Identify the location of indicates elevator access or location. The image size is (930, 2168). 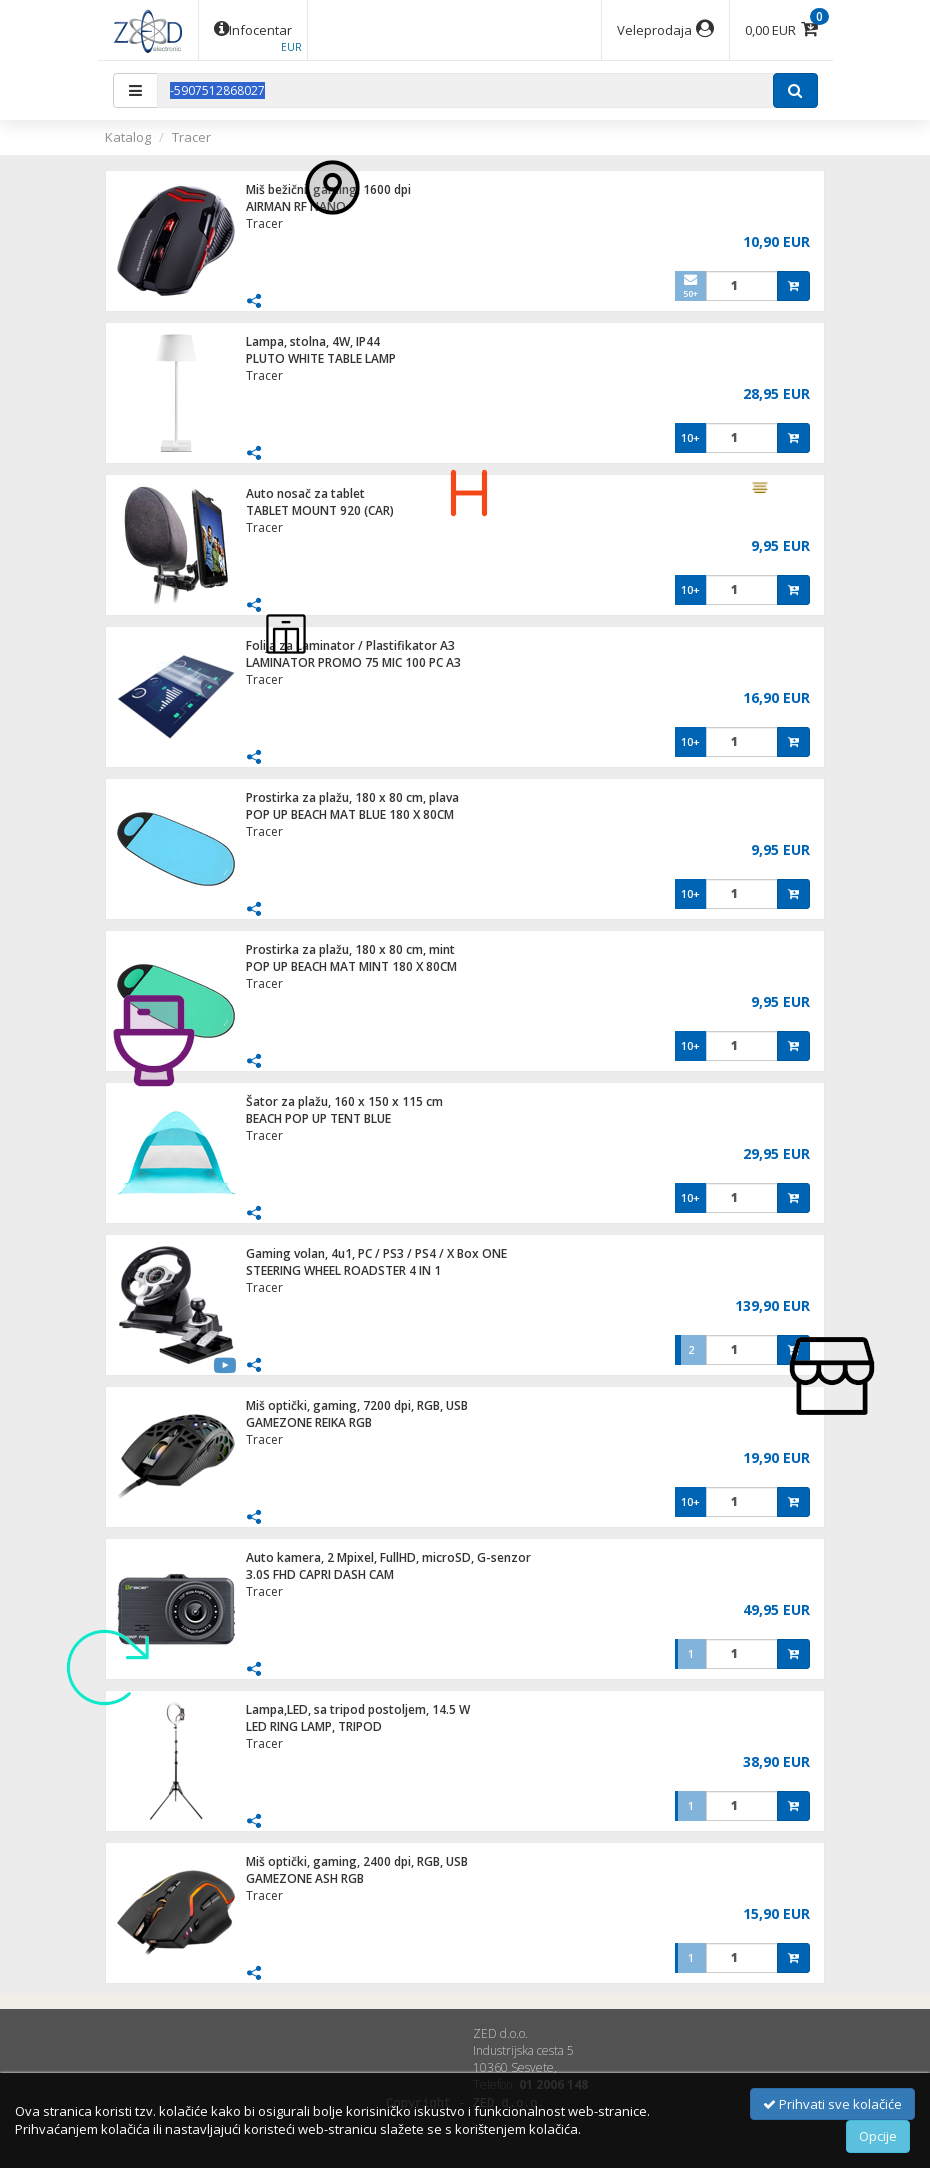
(286, 634).